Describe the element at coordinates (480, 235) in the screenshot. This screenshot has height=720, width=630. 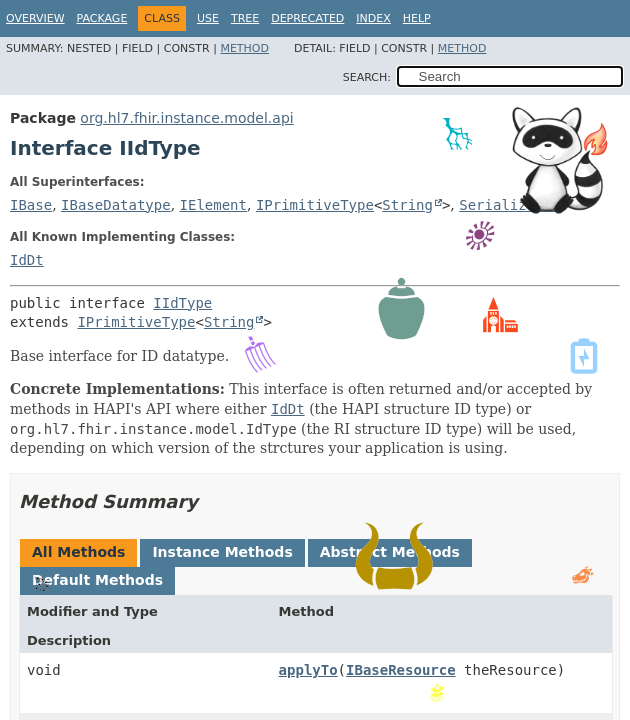
I see `indicates a solar or radiant energy ability` at that location.